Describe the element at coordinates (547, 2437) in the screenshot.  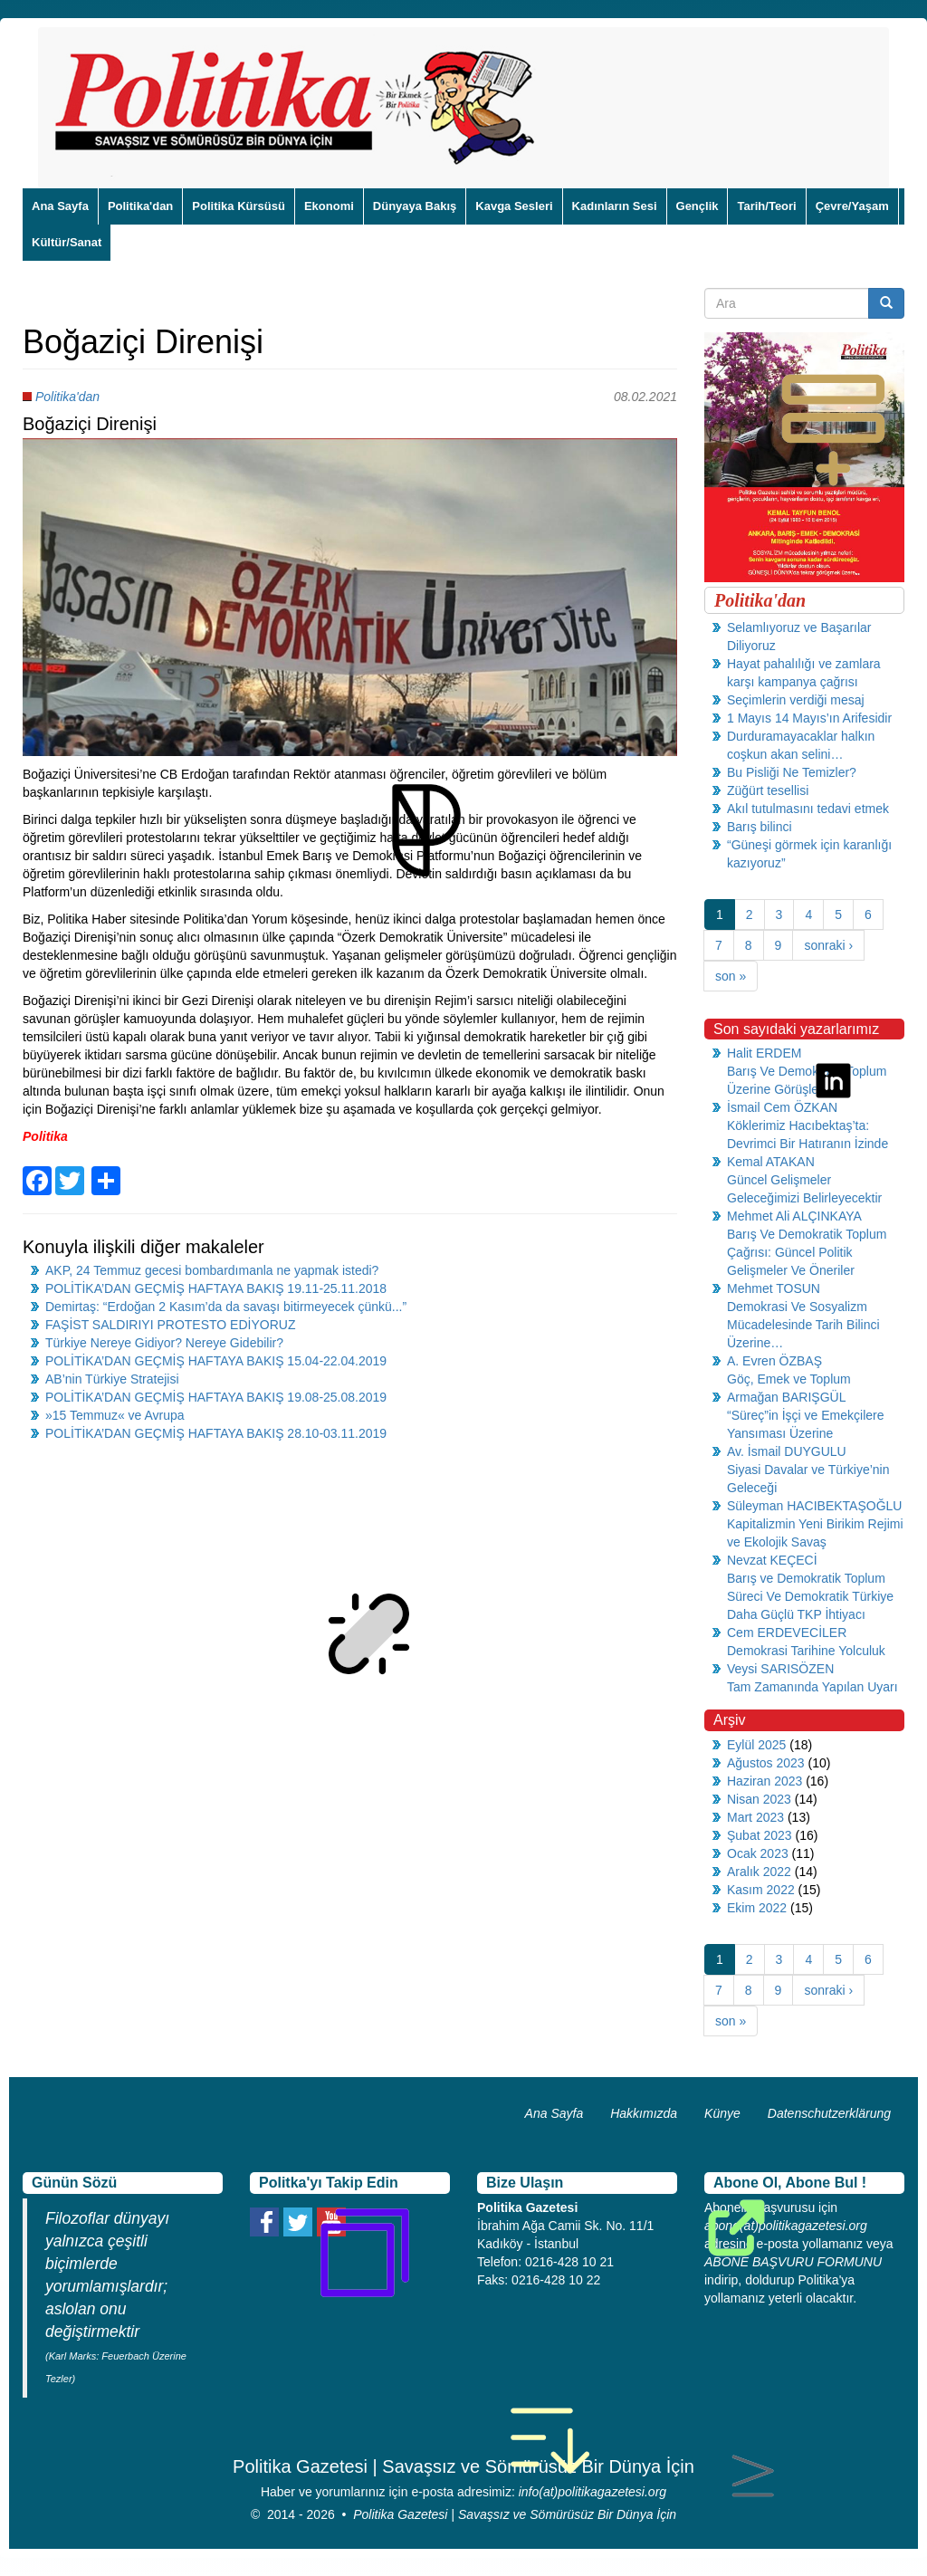
I see `sort items in ascending order` at that location.